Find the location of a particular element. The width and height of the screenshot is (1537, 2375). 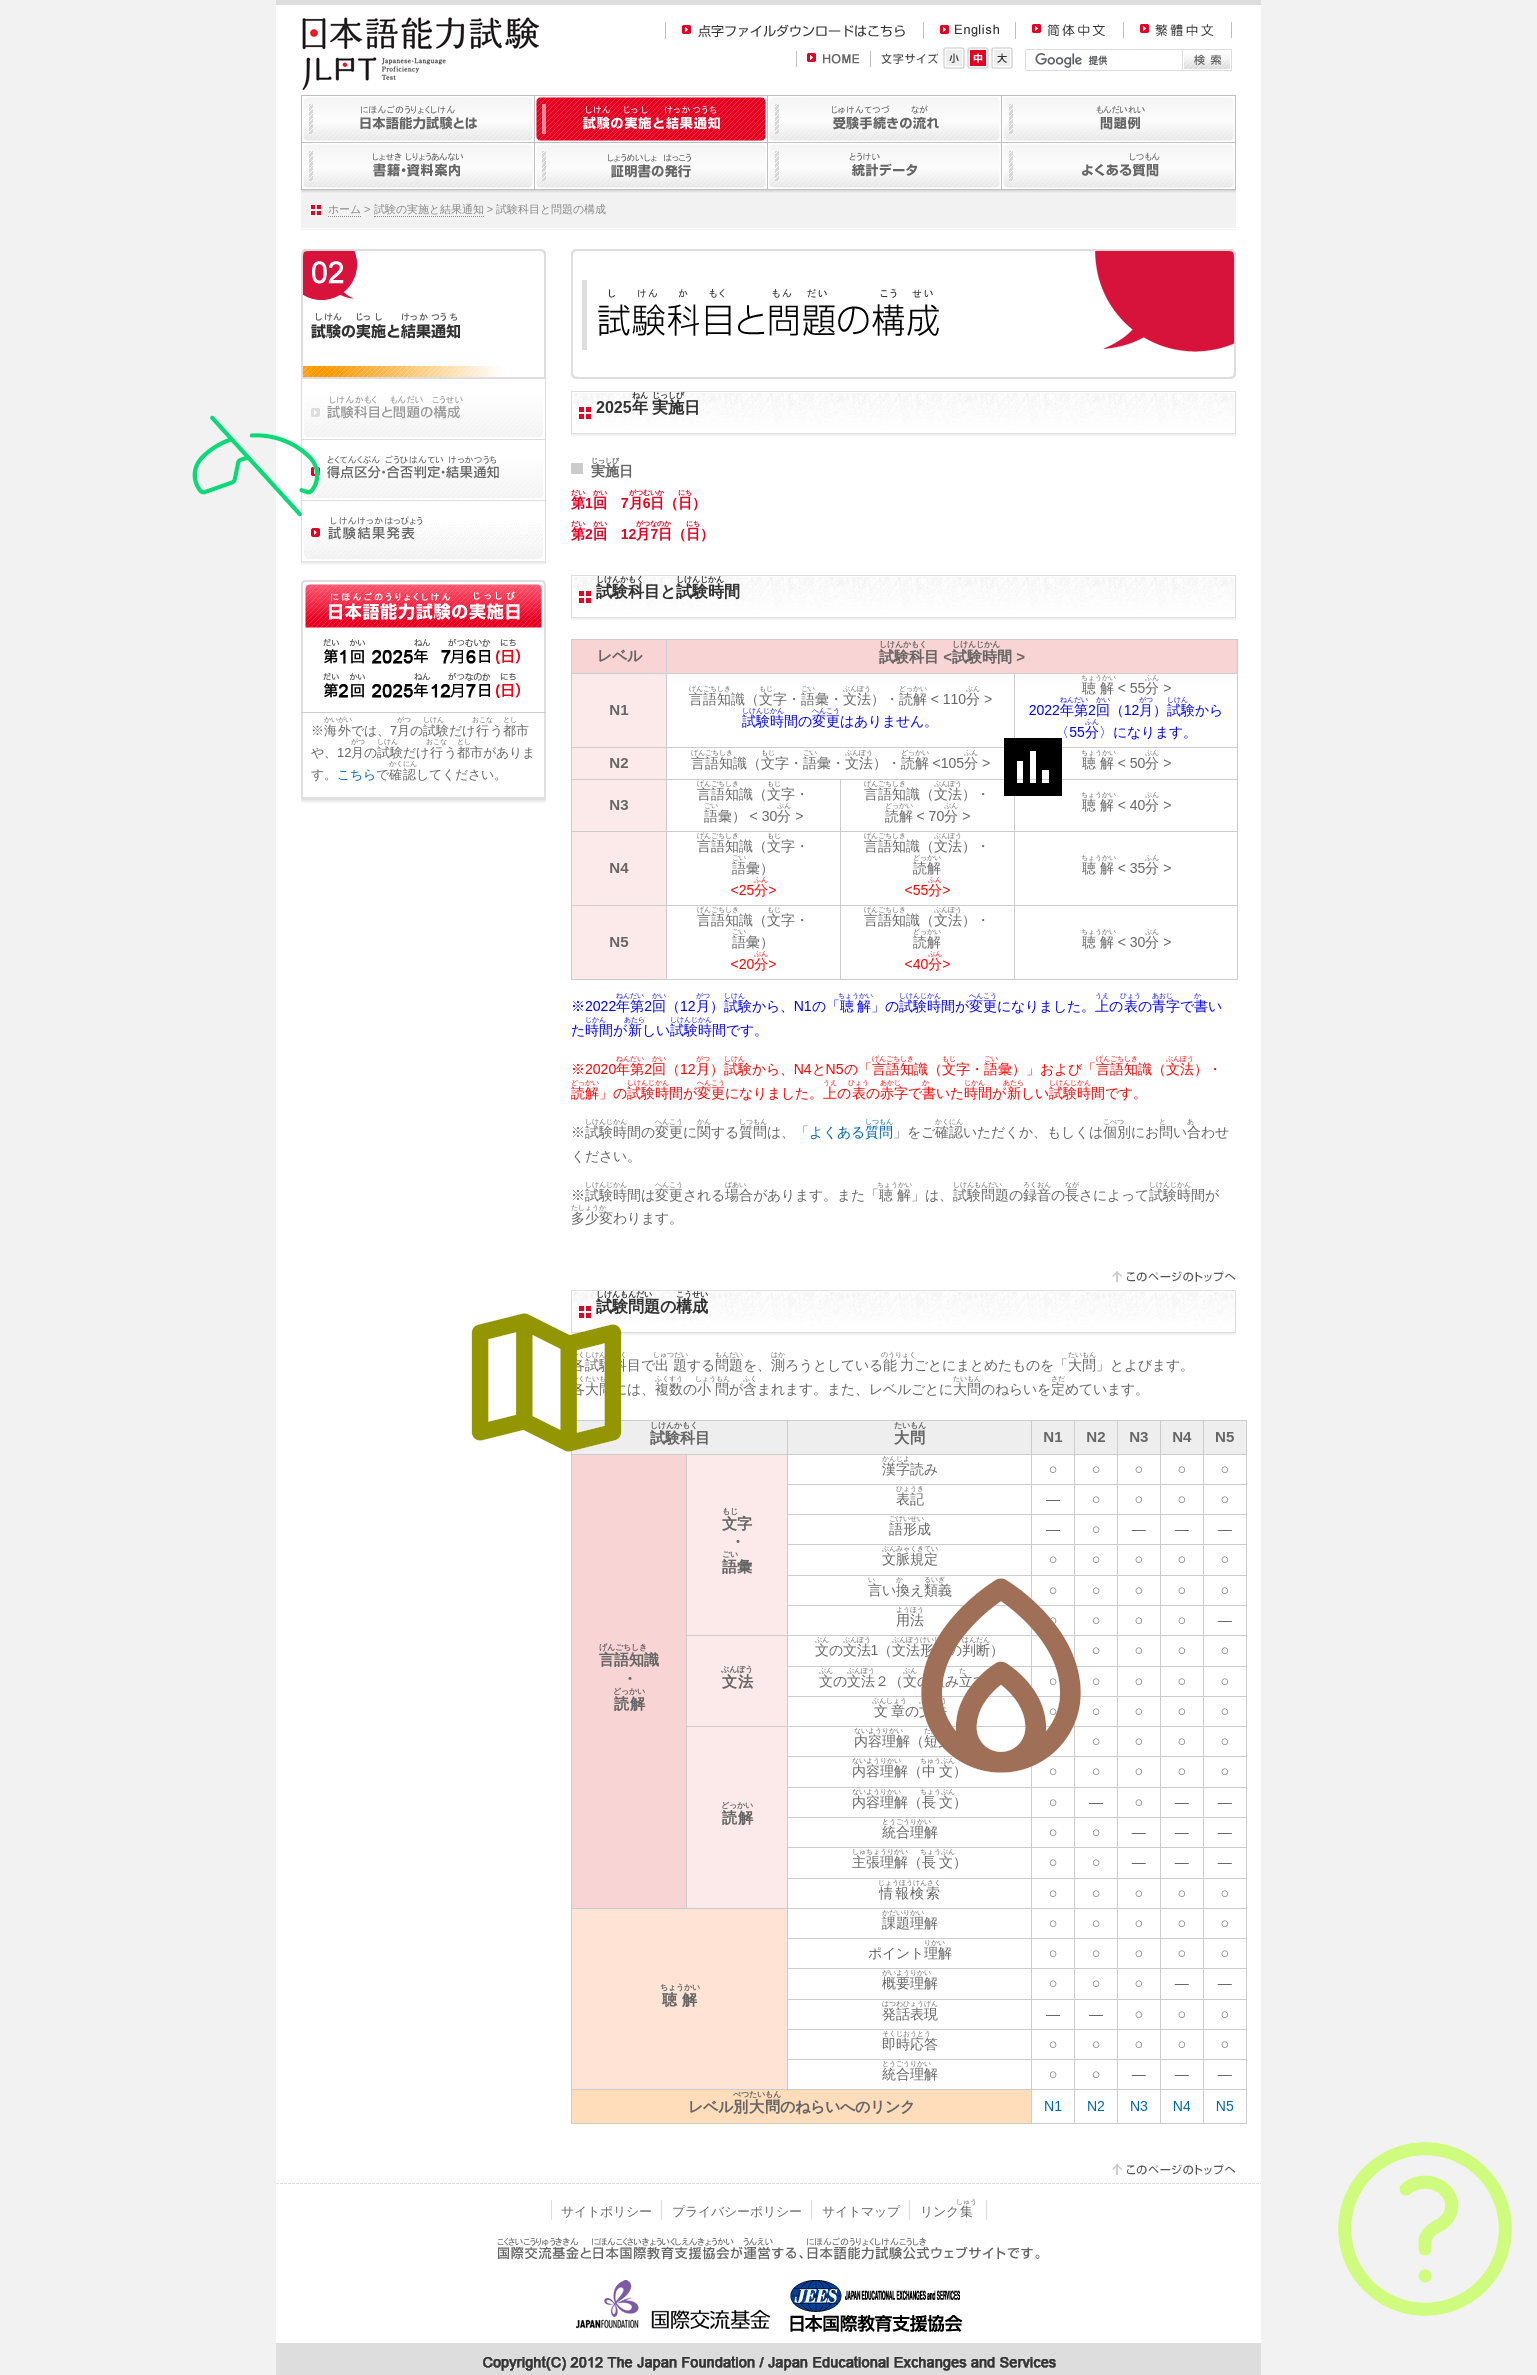

view map or navigation is located at coordinates (546, 1382).